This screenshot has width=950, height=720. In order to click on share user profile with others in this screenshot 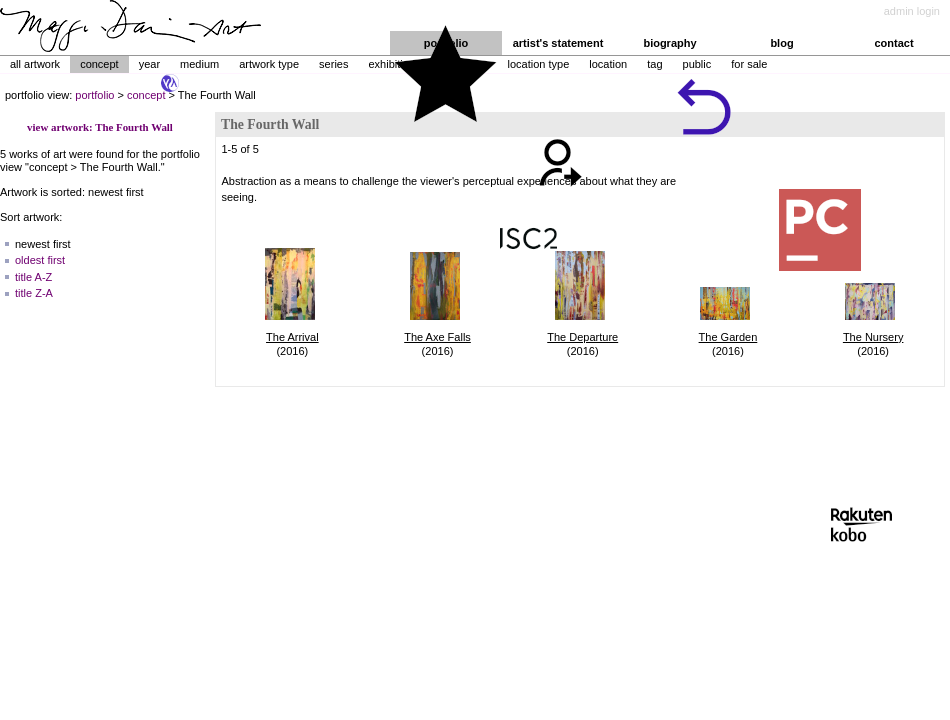, I will do `click(557, 163)`.